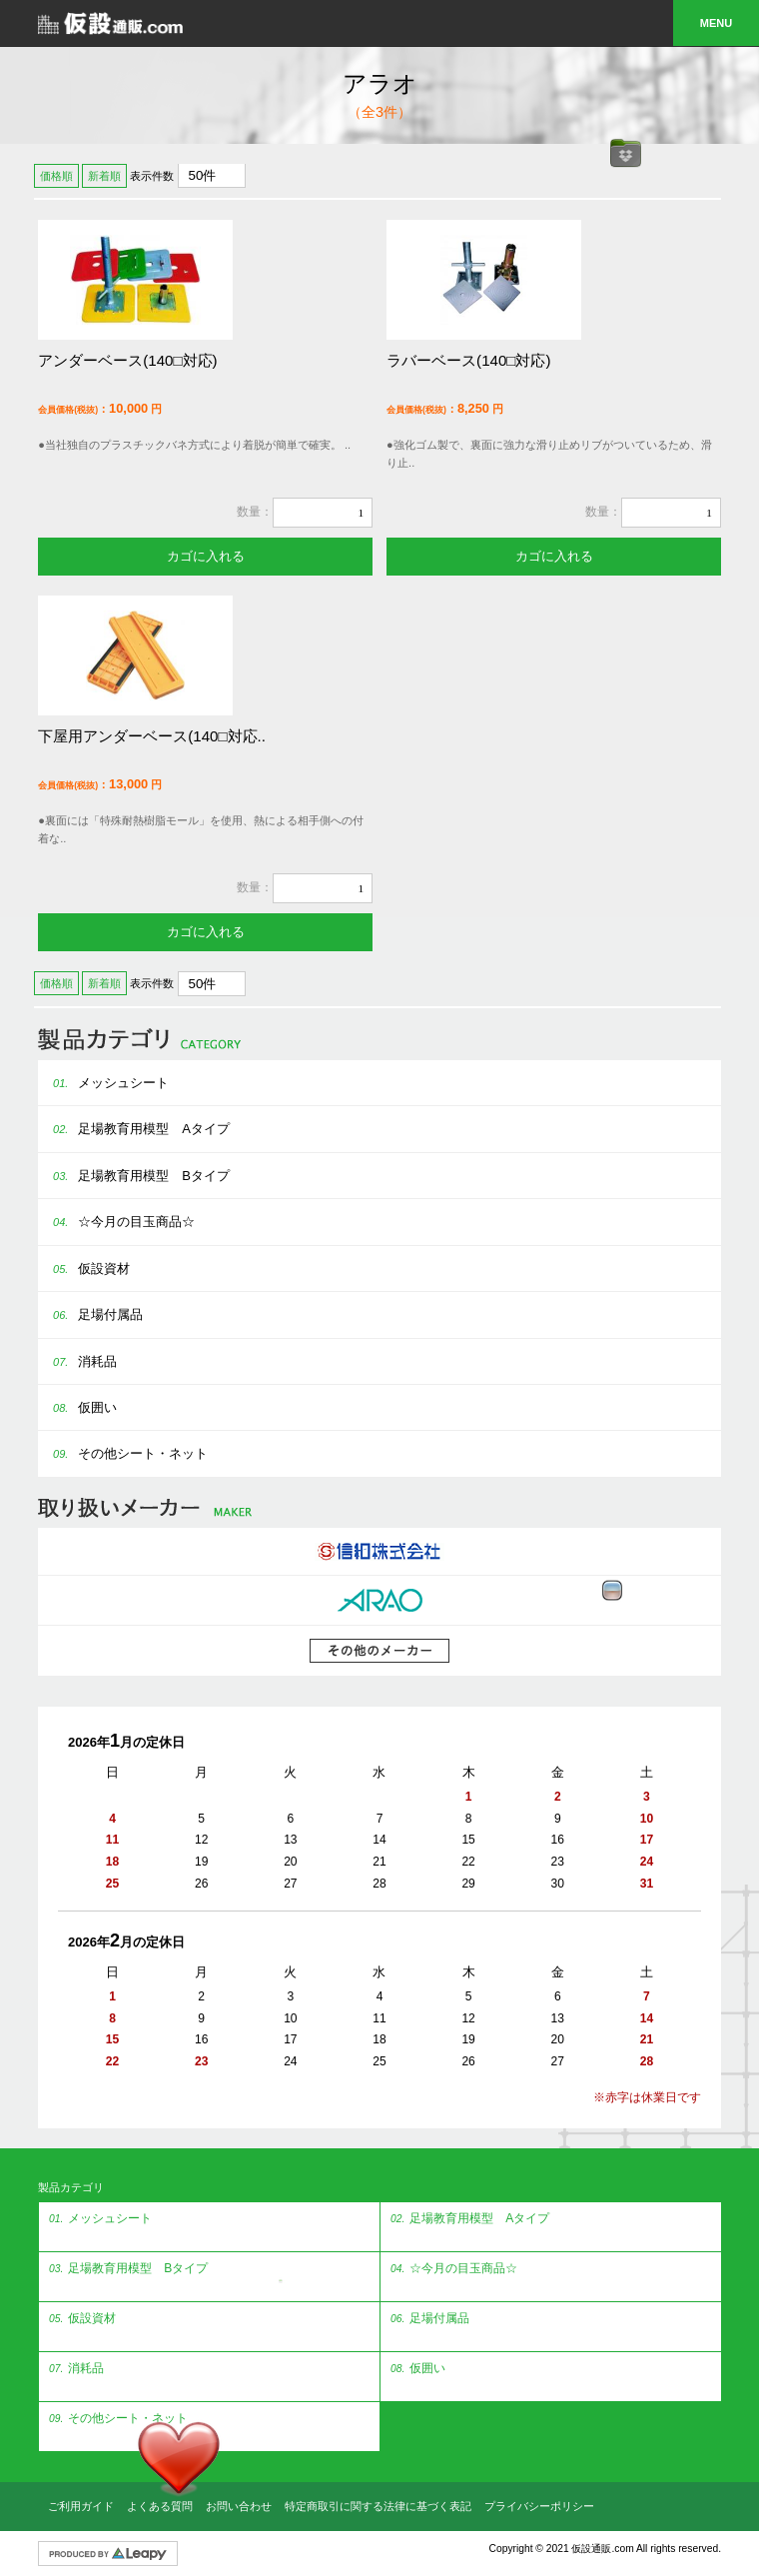 The image size is (759, 2576). What do you see at coordinates (625, 152) in the screenshot?
I see `open your Dropbox folder` at bounding box center [625, 152].